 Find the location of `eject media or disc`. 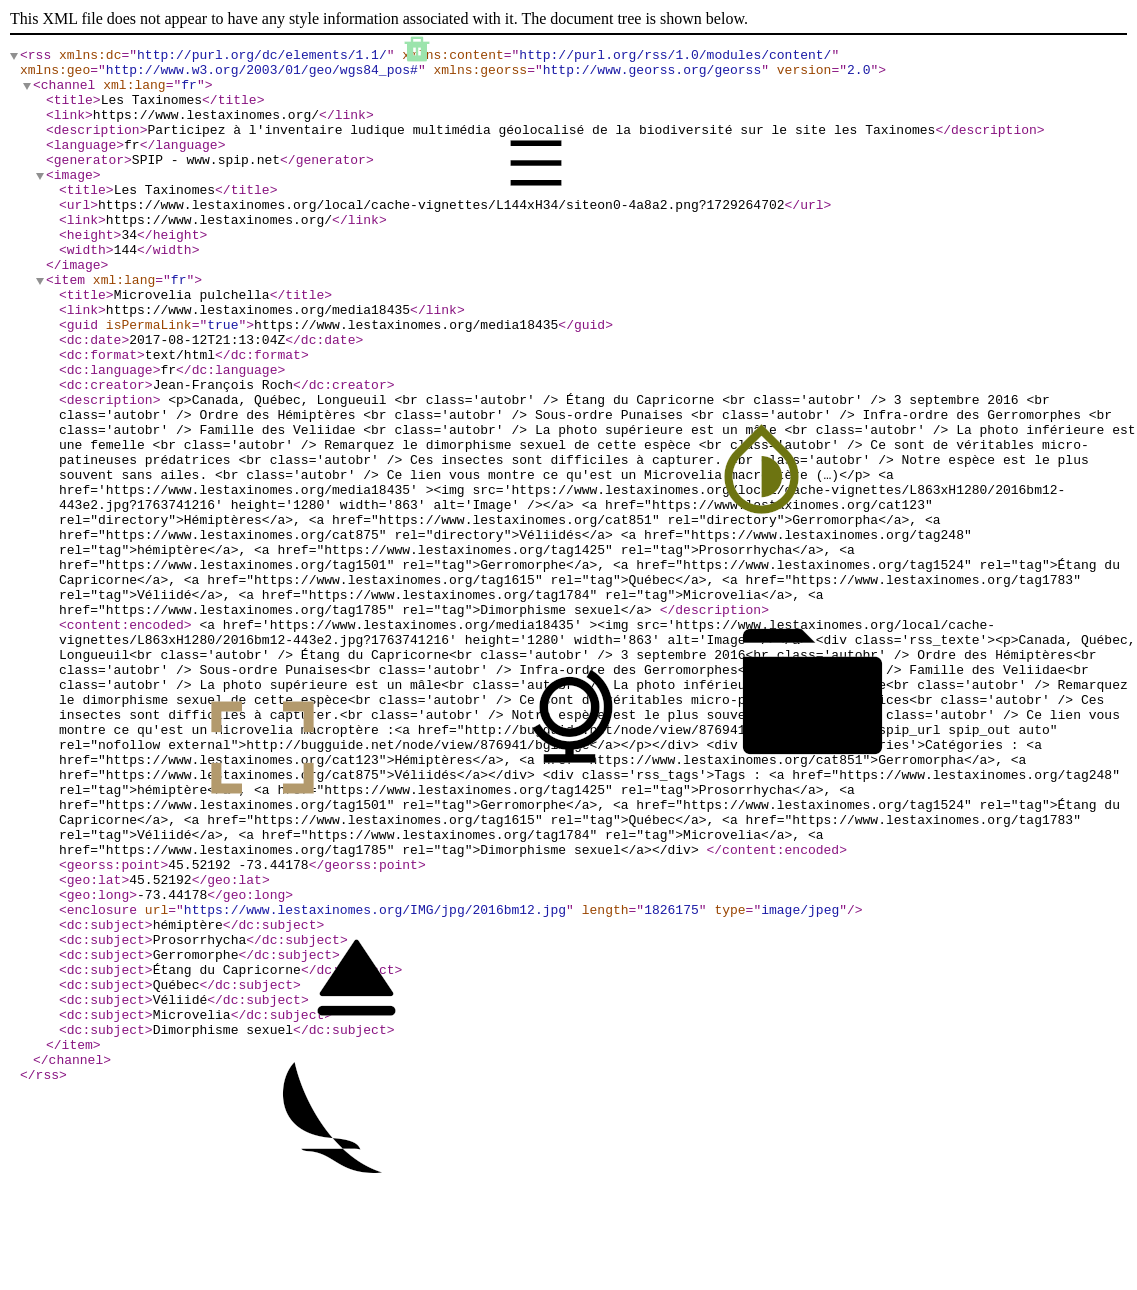

eject media or disc is located at coordinates (356, 981).